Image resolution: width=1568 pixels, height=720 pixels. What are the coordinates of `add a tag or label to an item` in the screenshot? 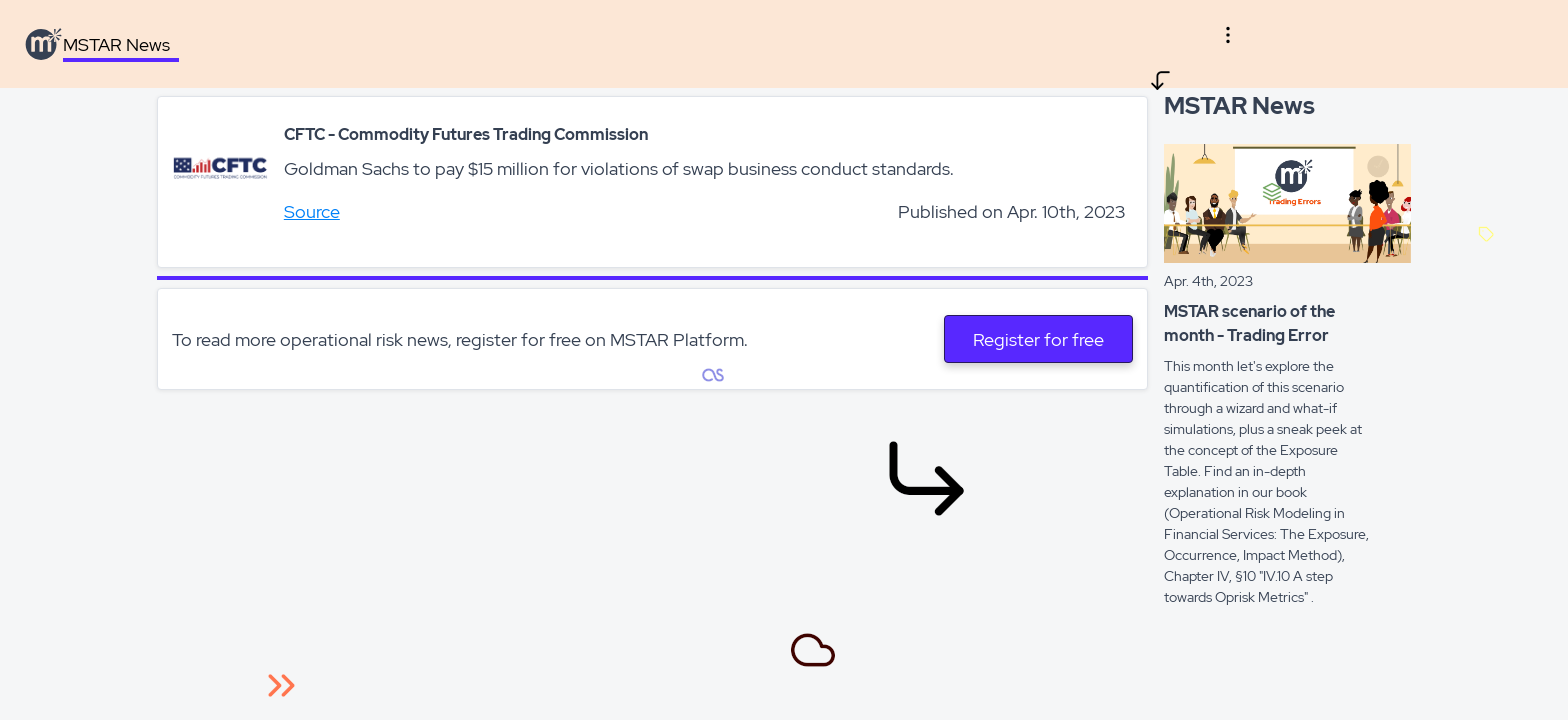 It's located at (1486, 234).